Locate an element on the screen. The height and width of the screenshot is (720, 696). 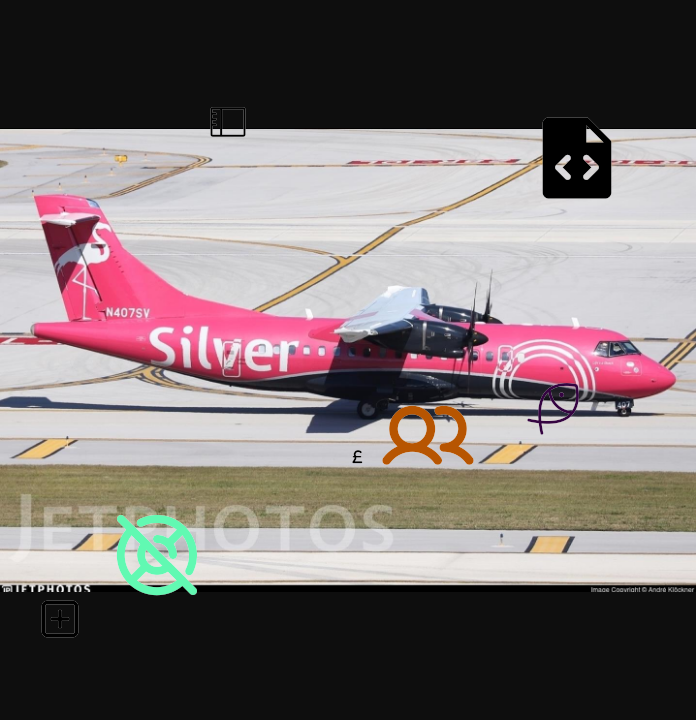
view all users or members is located at coordinates (428, 436).